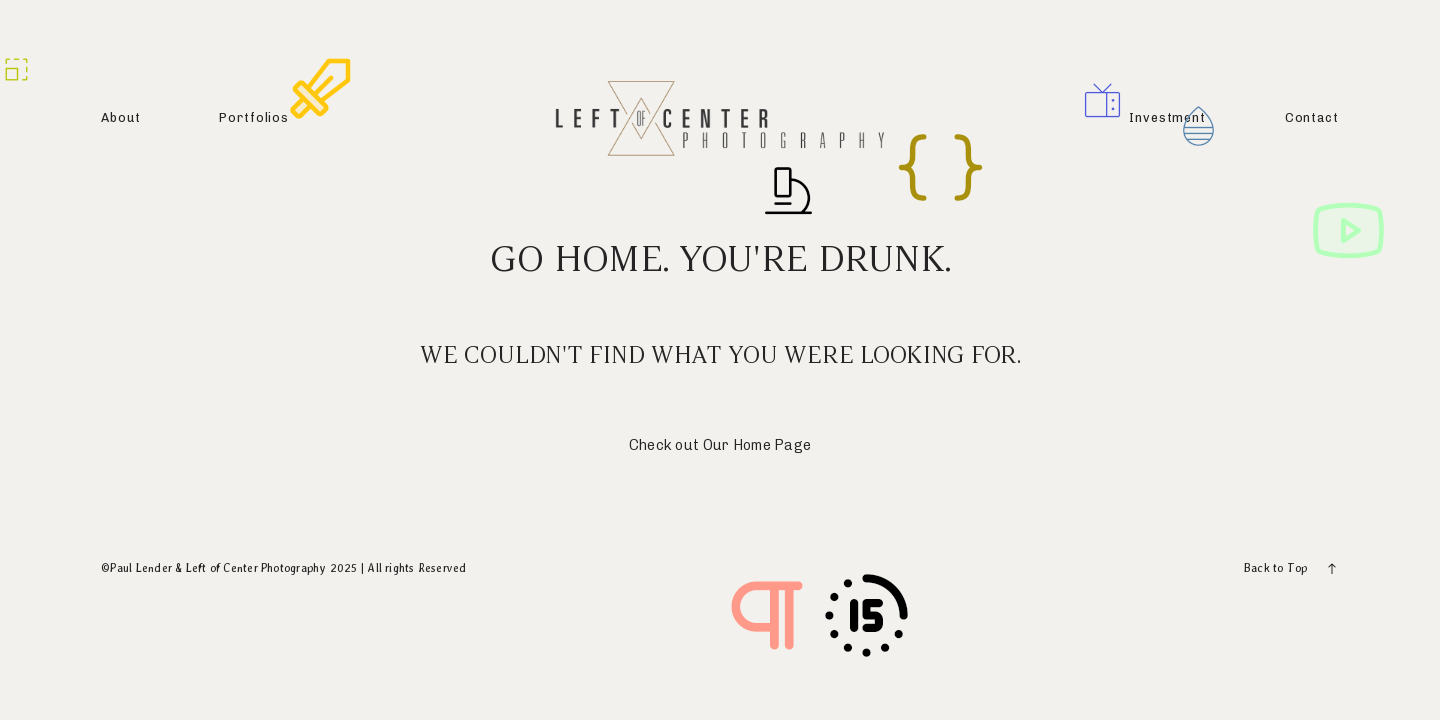 The height and width of the screenshot is (720, 1440). Describe the element at coordinates (321, 87) in the screenshot. I see `access game or combat features` at that location.